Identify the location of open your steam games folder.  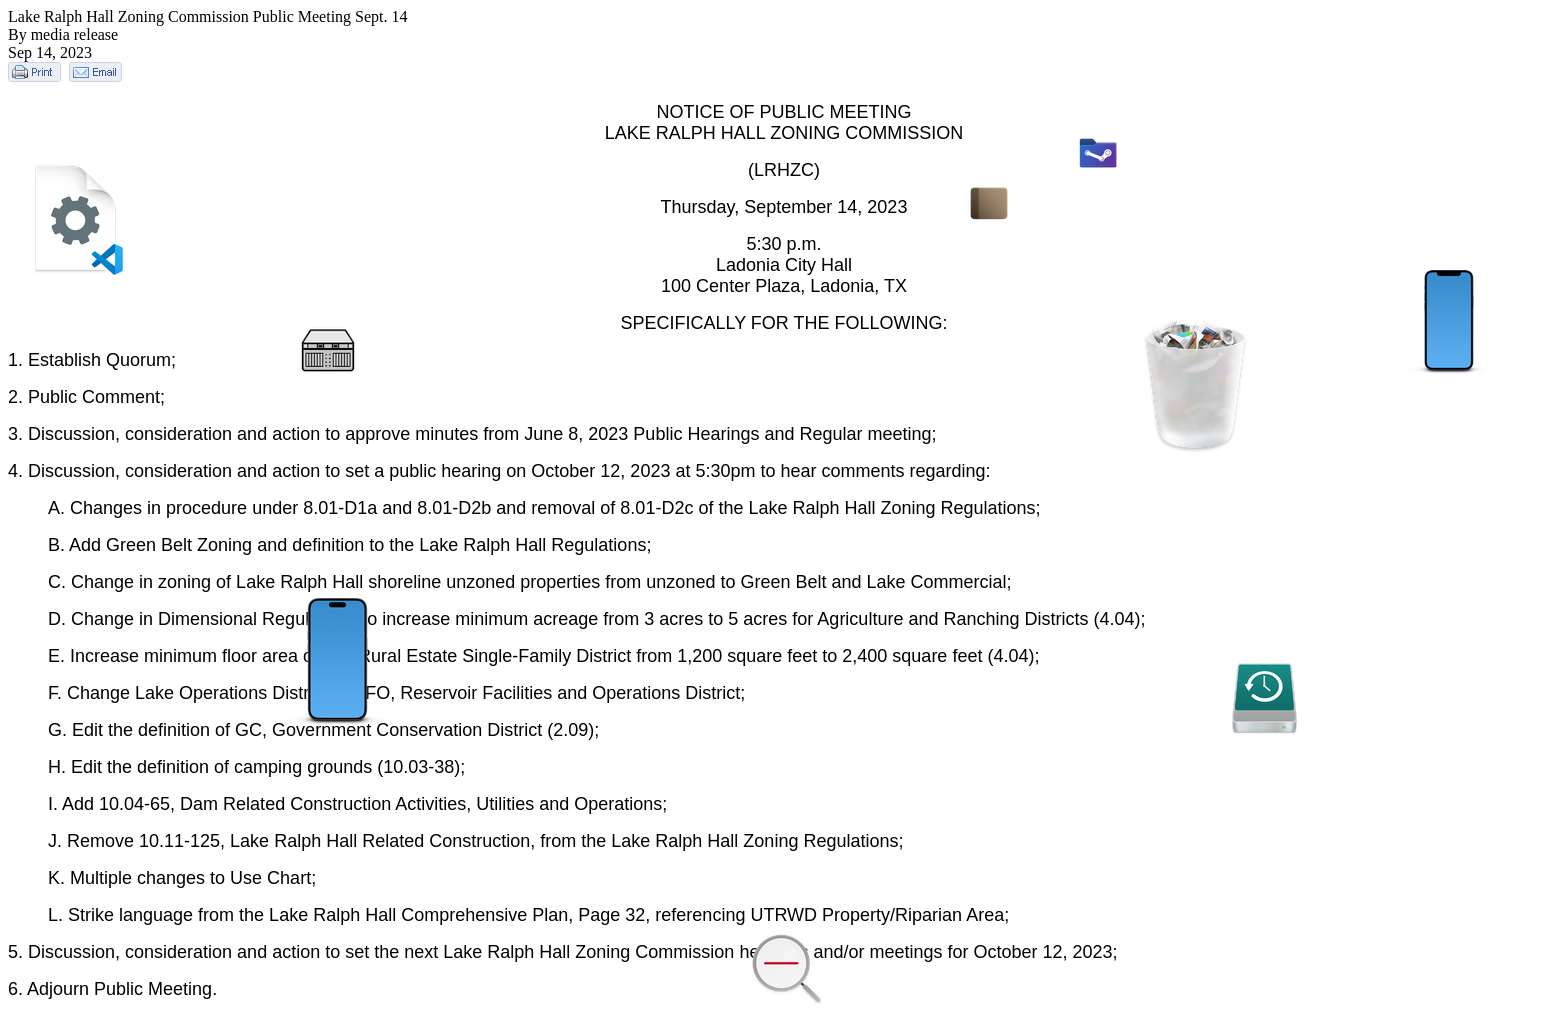
(1098, 154).